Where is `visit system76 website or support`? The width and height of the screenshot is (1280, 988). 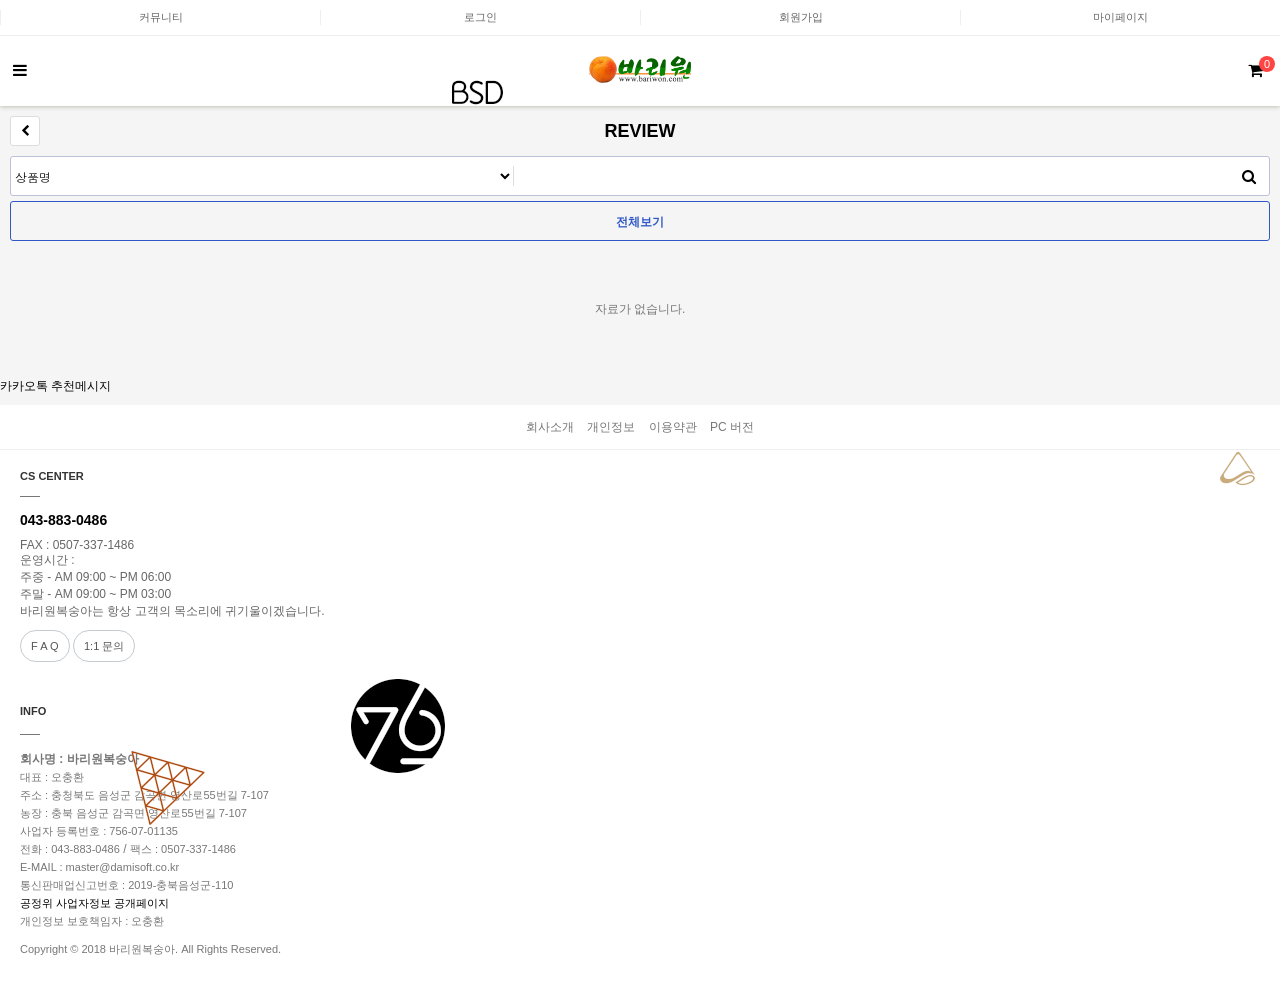 visit system76 website or support is located at coordinates (398, 726).